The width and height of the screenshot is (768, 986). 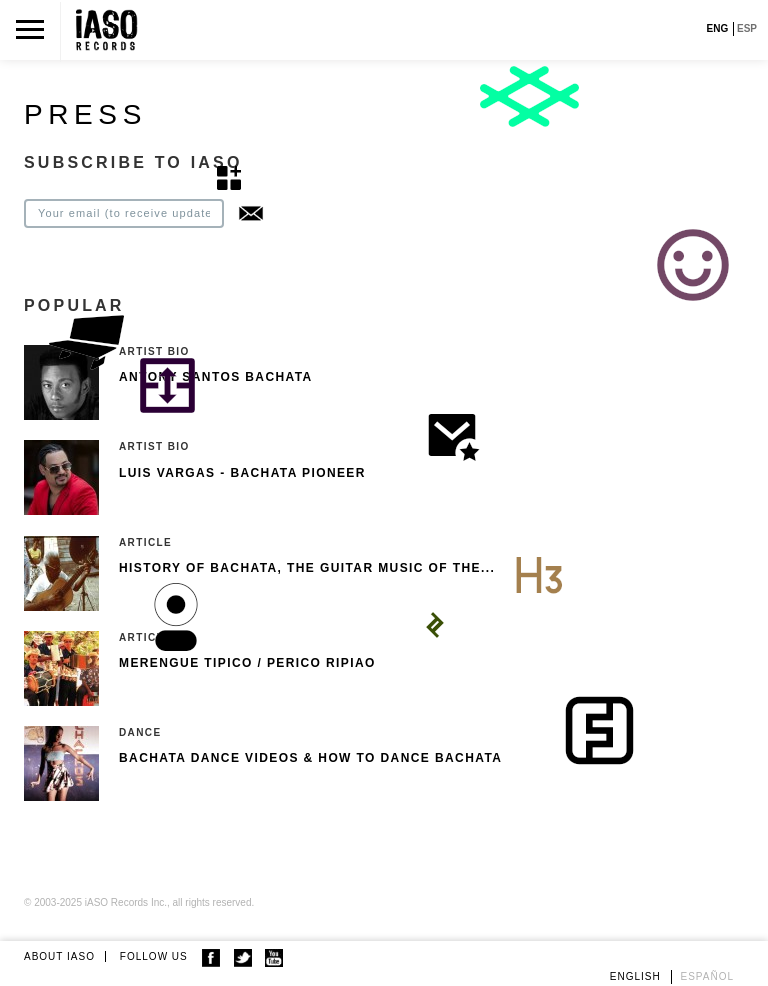 I want to click on open friendica social network, so click(x=599, y=730).